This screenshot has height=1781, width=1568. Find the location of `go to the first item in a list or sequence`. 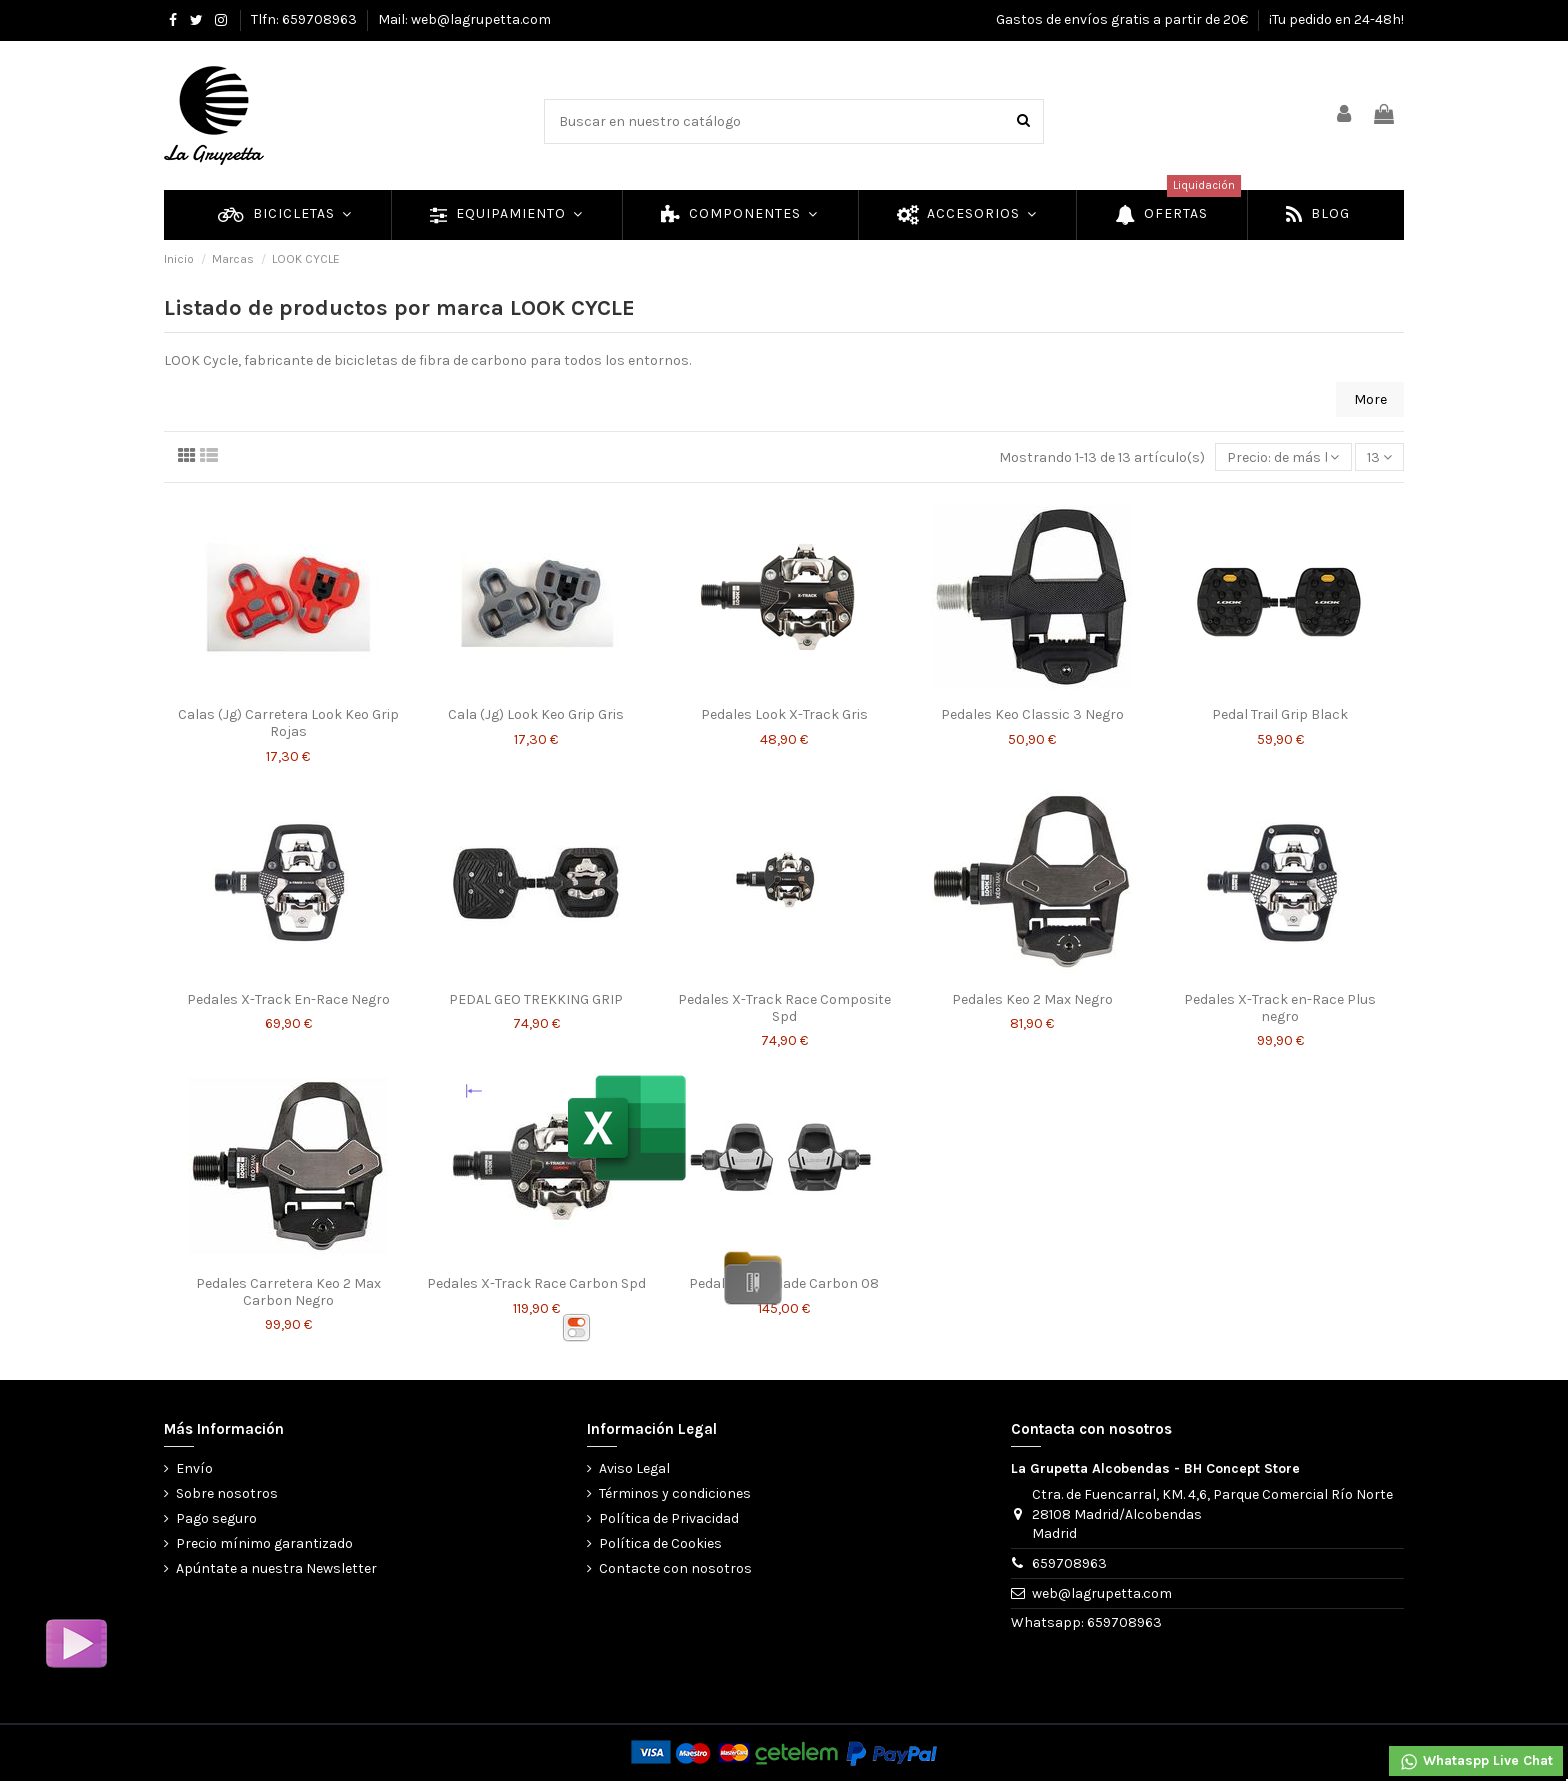

go to the first item in a list or sequence is located at coordinates (474, 1091).